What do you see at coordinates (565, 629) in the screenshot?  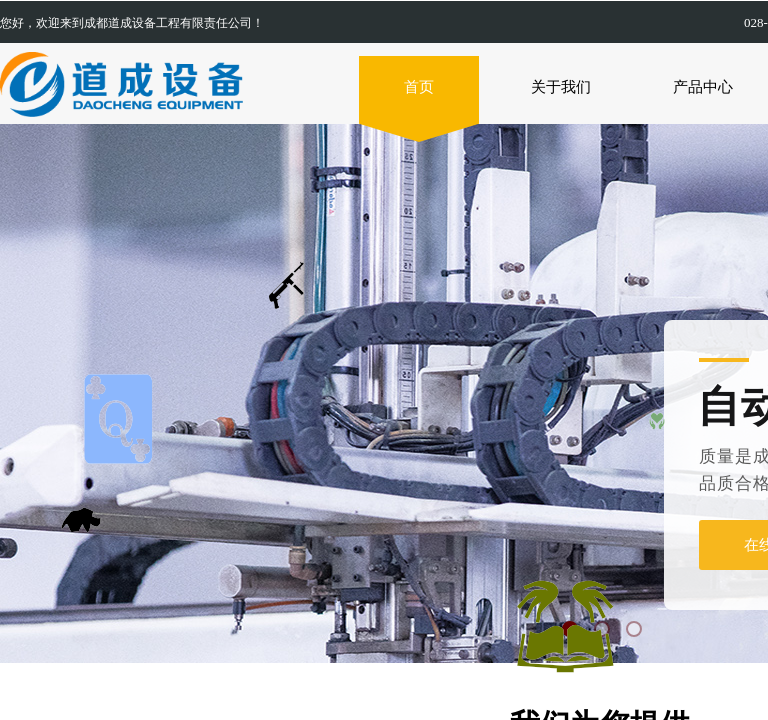 I see `access tutorial or learning resources` at bounding box center [565, 629].